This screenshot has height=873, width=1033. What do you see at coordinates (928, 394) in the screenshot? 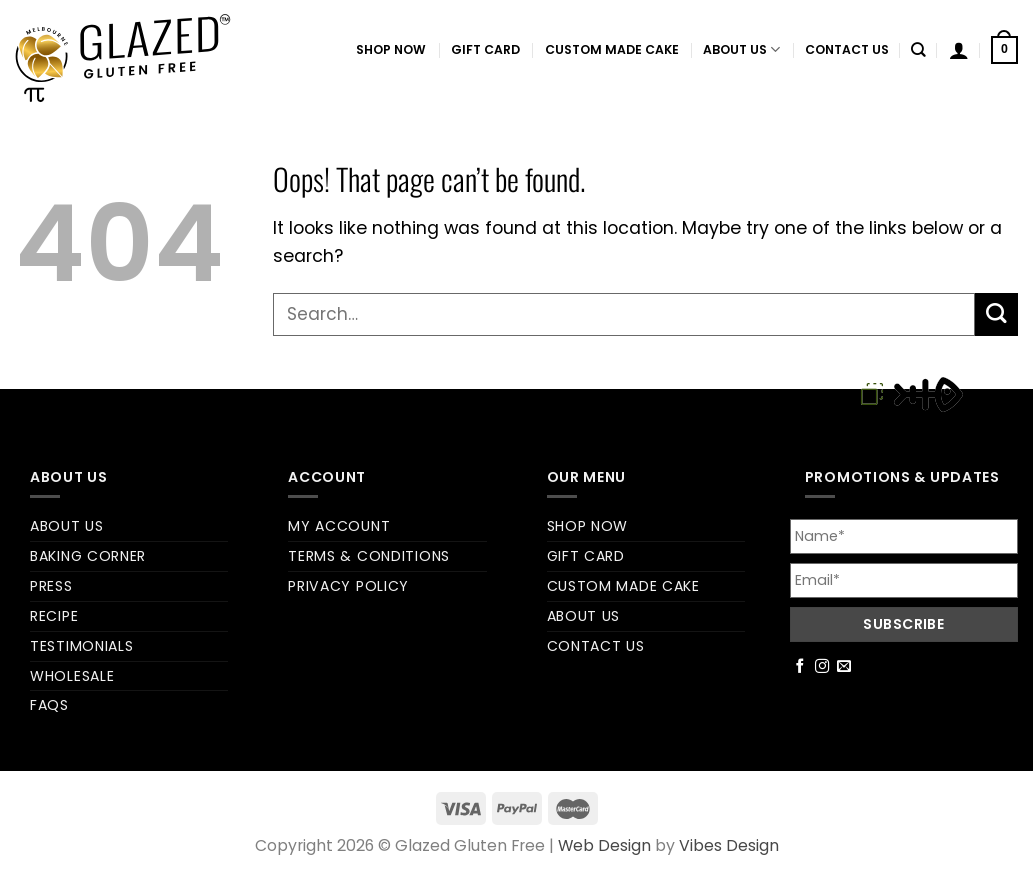
I see `indicates empty or consumed content` at bounding box center [928, 394].